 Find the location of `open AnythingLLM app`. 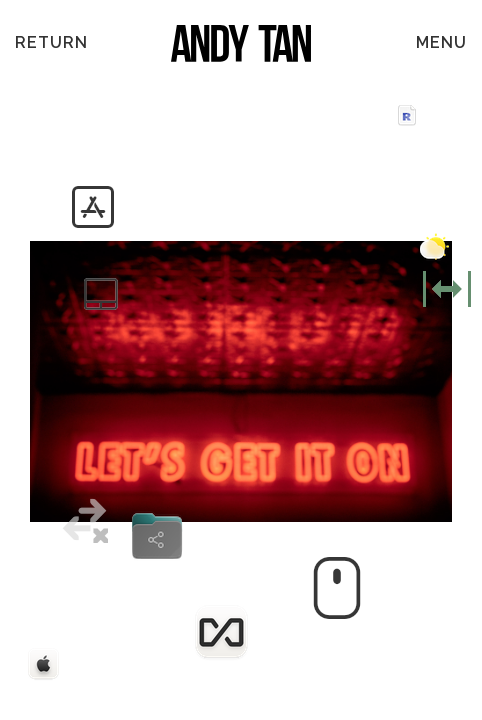

open AnythingLLM app is located at coordinates (221, 631).